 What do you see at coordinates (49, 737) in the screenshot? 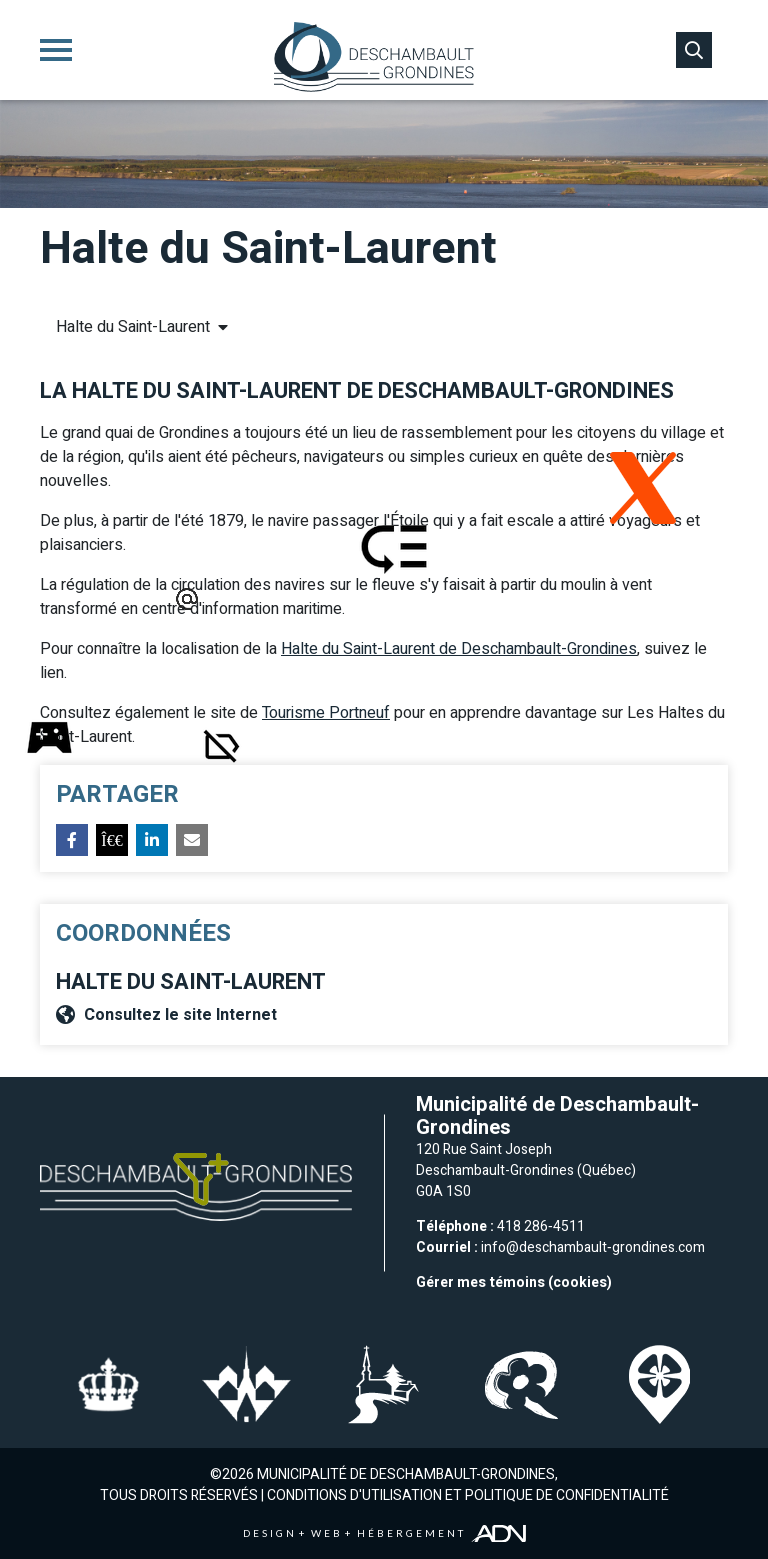
I see `access gaming or esports features` at bounding box center [49, 737].